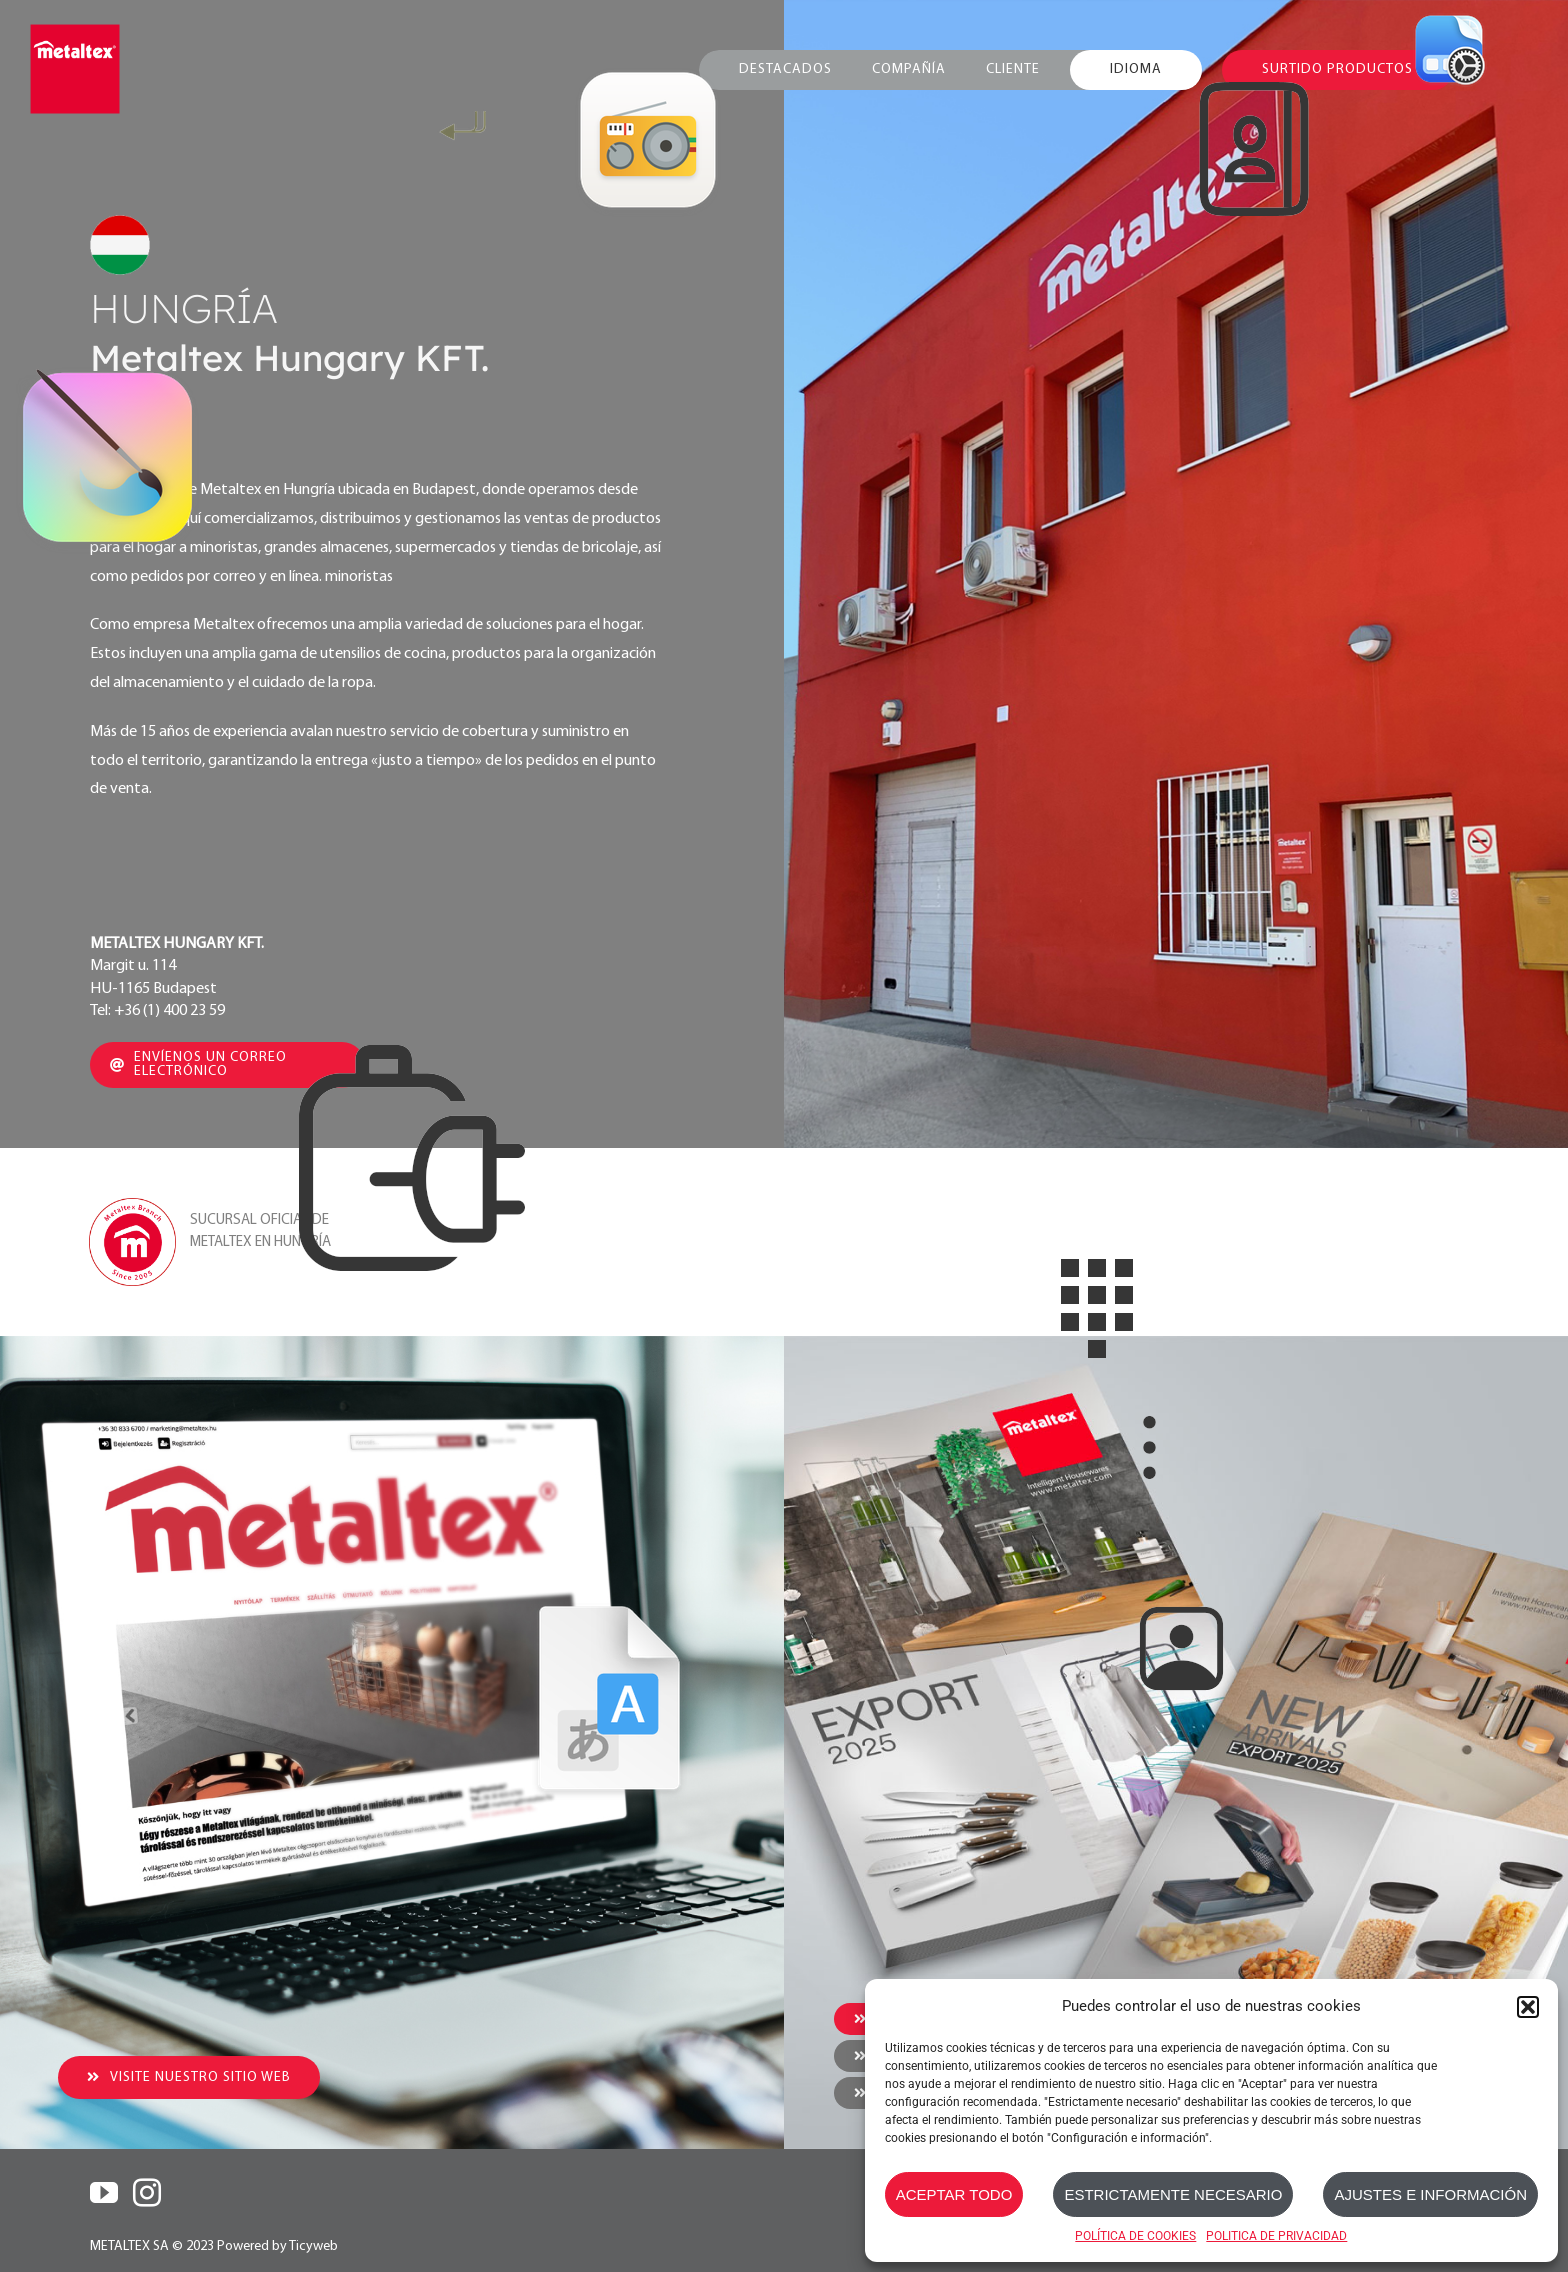  I want to click on open goodvibes internet radio app, so click(648, 140).